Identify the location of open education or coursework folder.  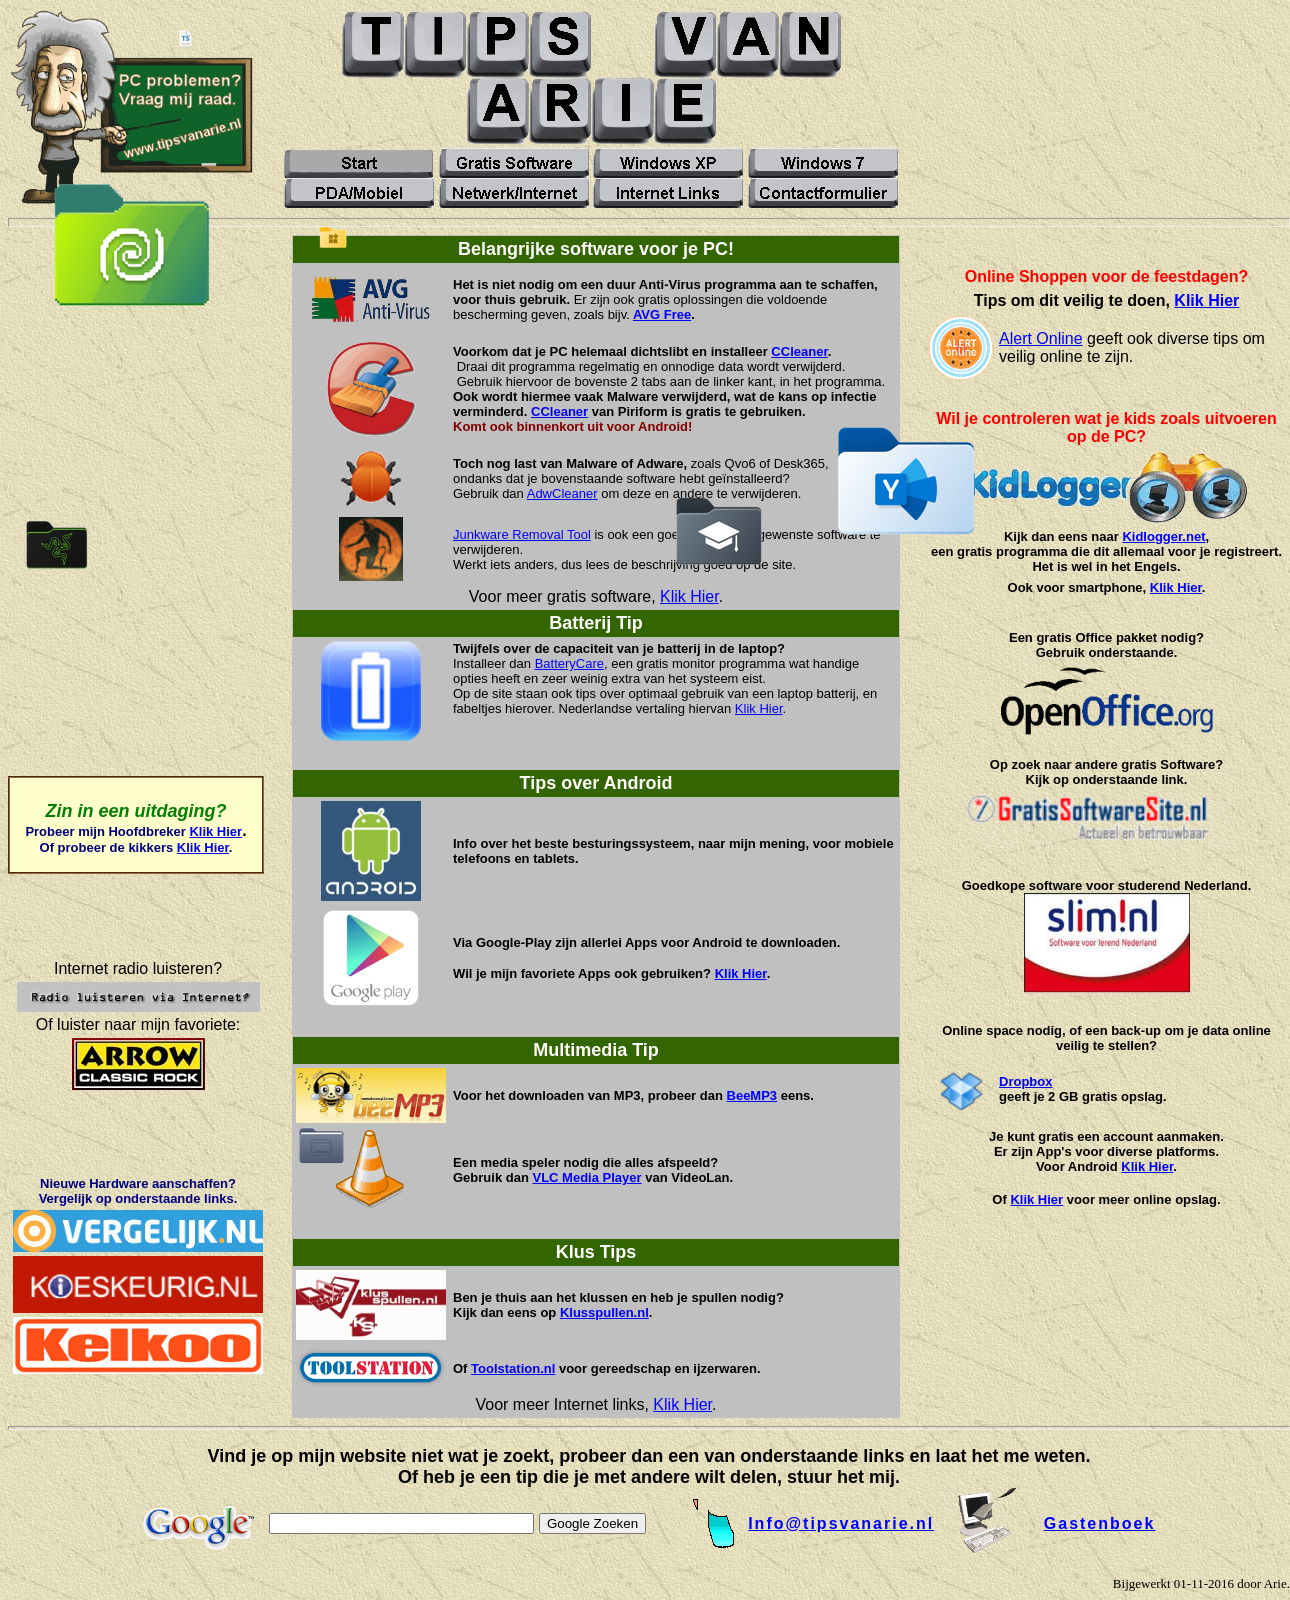
(718, 533).